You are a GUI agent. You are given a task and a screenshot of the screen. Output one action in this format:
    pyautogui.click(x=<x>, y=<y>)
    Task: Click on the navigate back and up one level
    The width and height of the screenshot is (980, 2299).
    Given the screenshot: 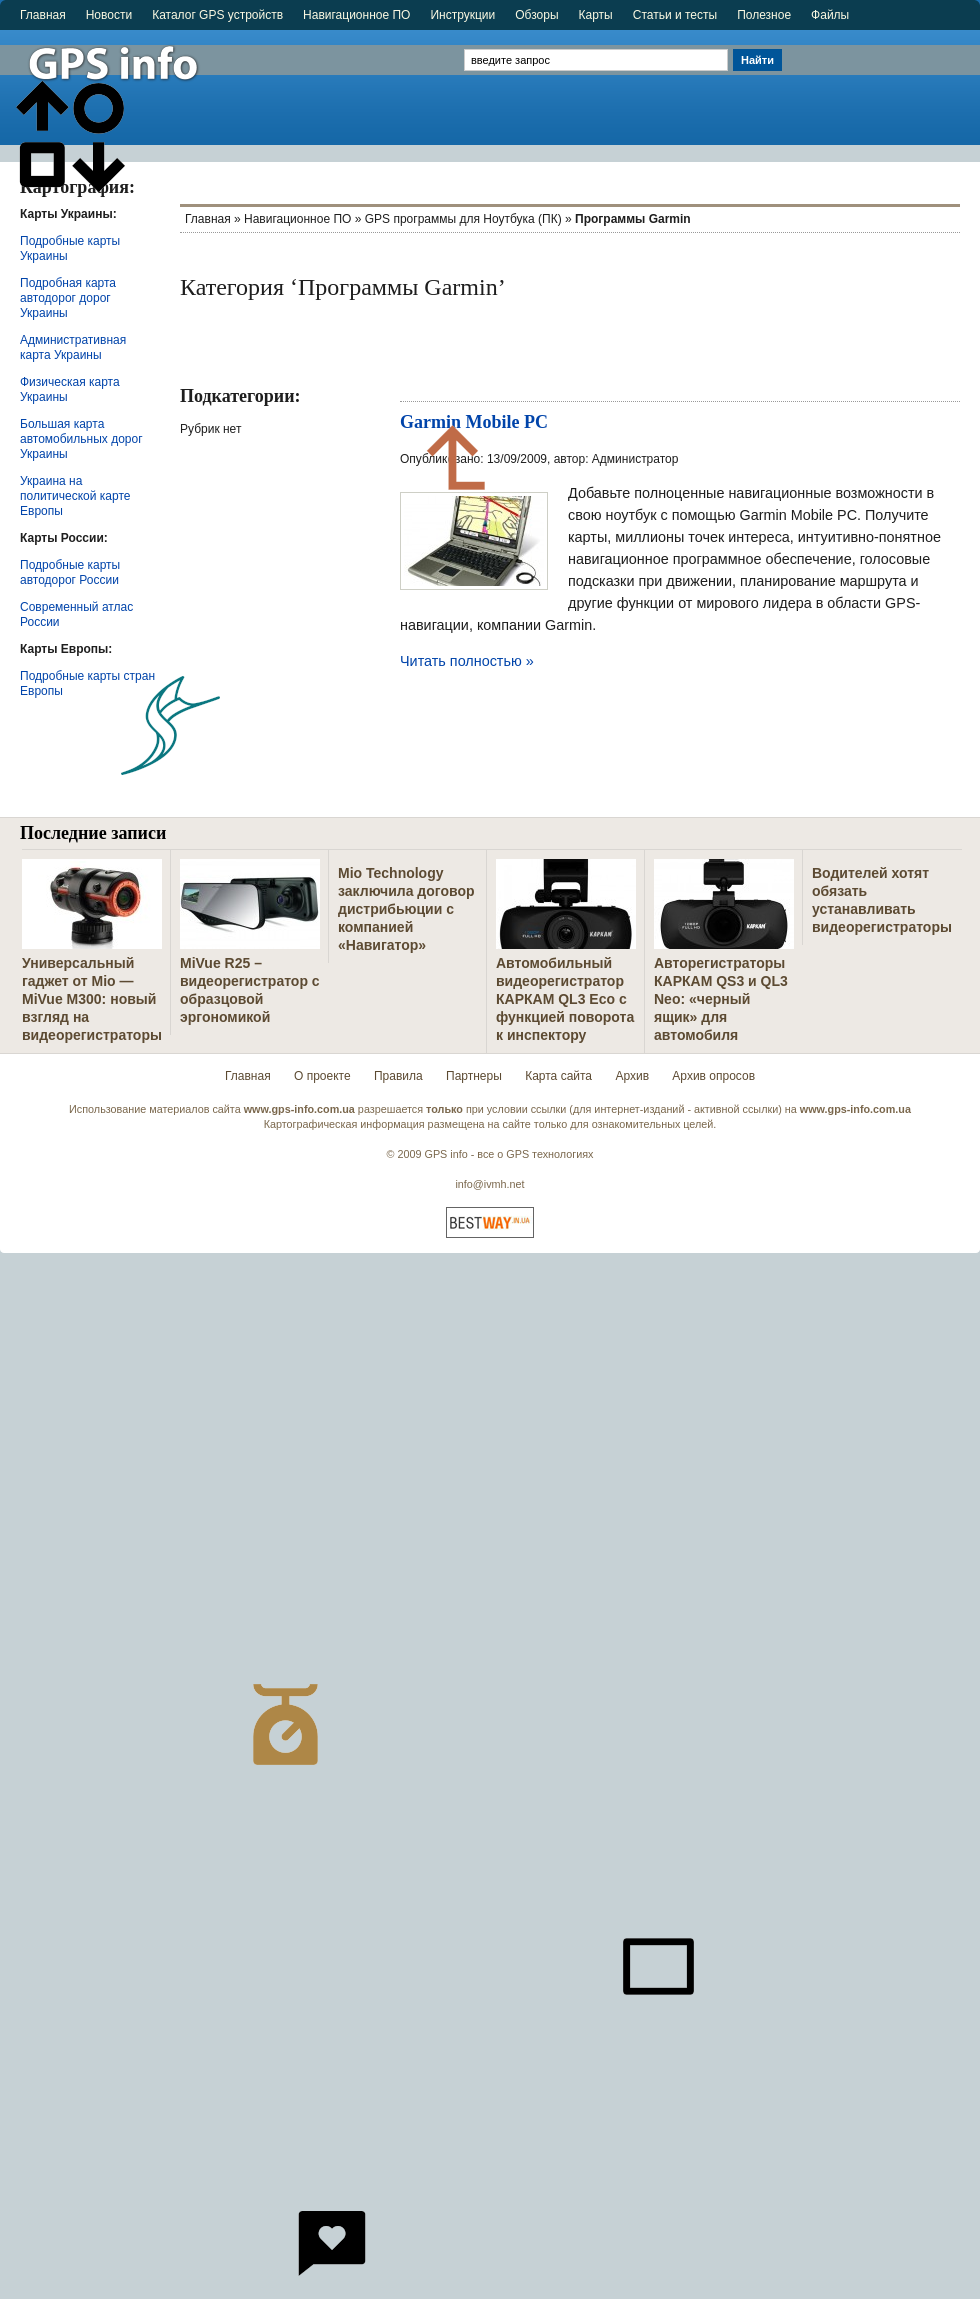 What is the action you would take?
    pyautogui.click(x=456, y=461)
    